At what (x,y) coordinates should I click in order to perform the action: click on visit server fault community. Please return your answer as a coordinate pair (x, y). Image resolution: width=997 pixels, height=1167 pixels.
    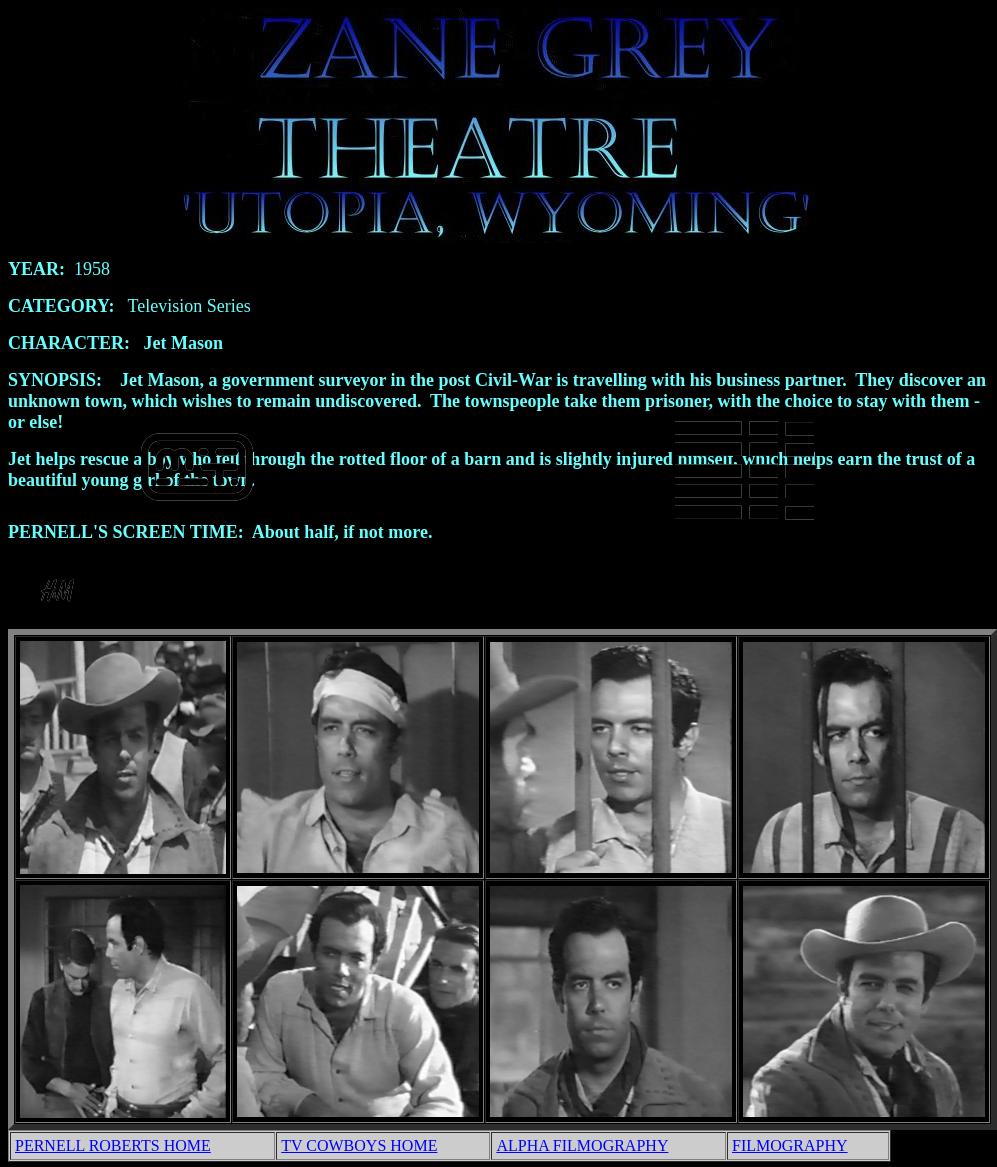
    Looking at the image, I should click on (744, 470).